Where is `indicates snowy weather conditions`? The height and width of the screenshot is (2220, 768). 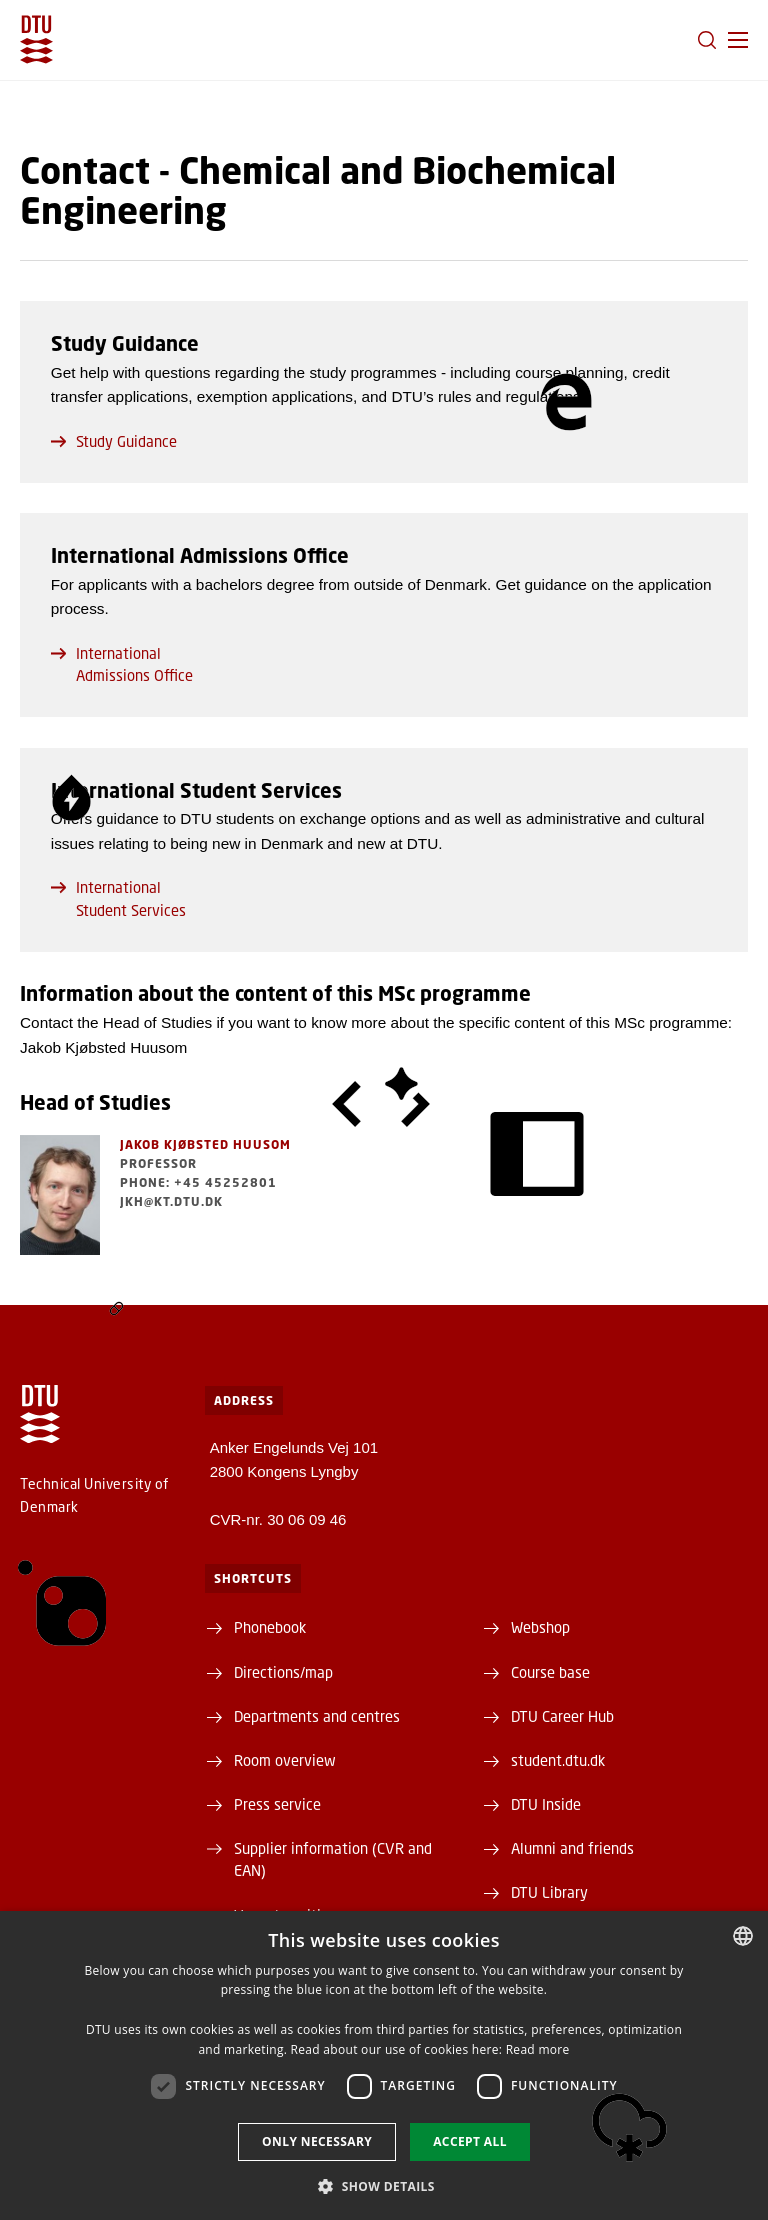
indicates snowy weather conditions is located at coordinates (629, 2127).